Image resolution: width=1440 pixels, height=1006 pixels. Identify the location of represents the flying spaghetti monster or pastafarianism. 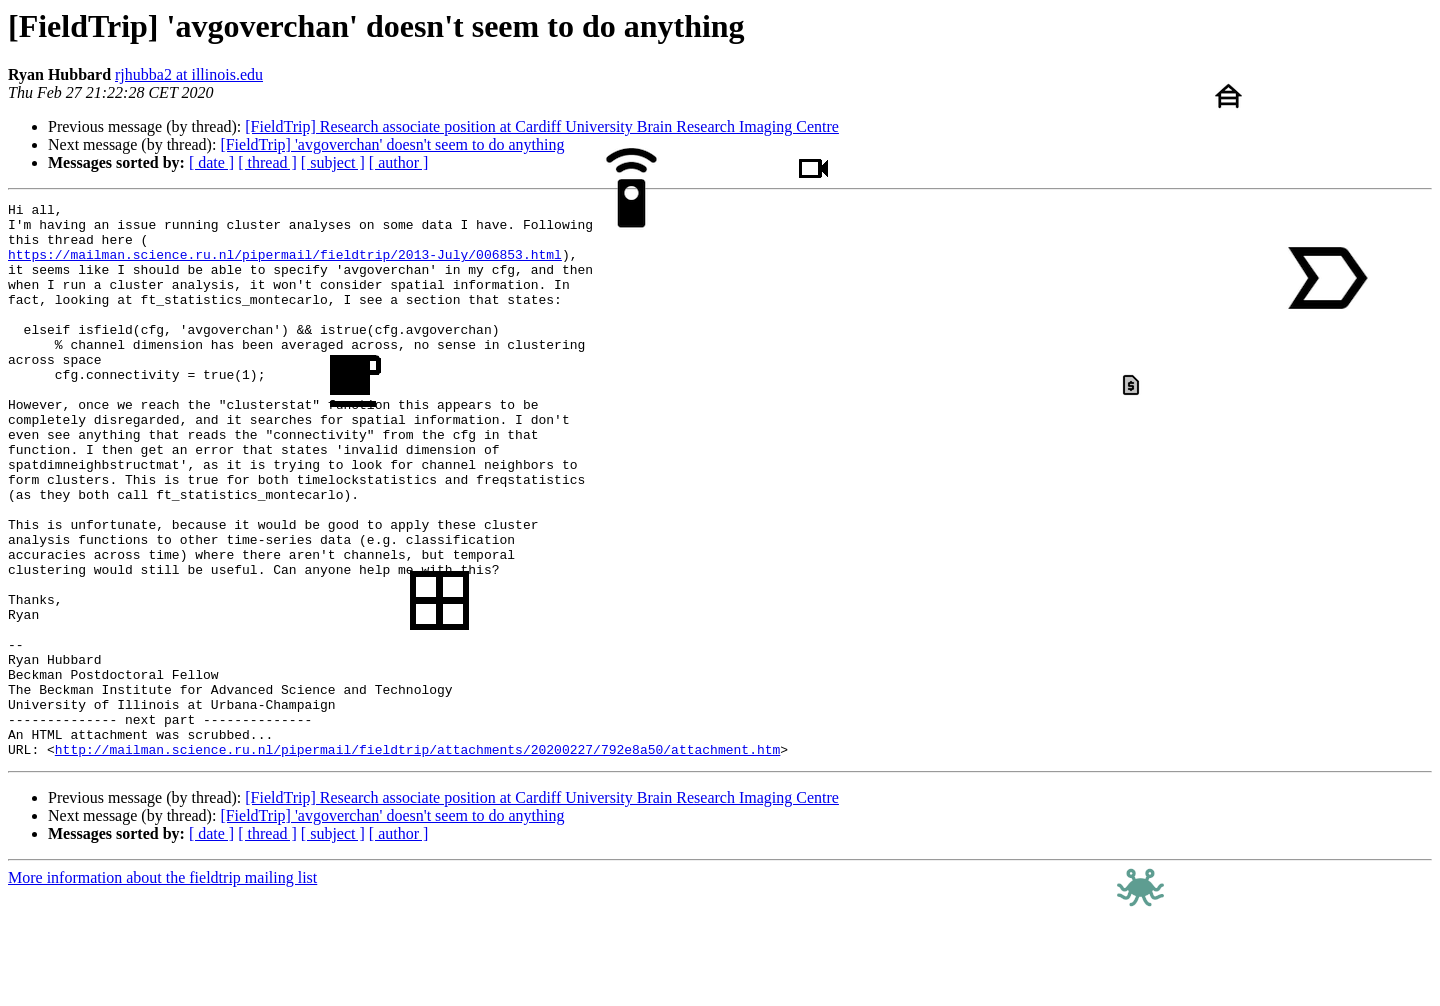
(1140, 887).